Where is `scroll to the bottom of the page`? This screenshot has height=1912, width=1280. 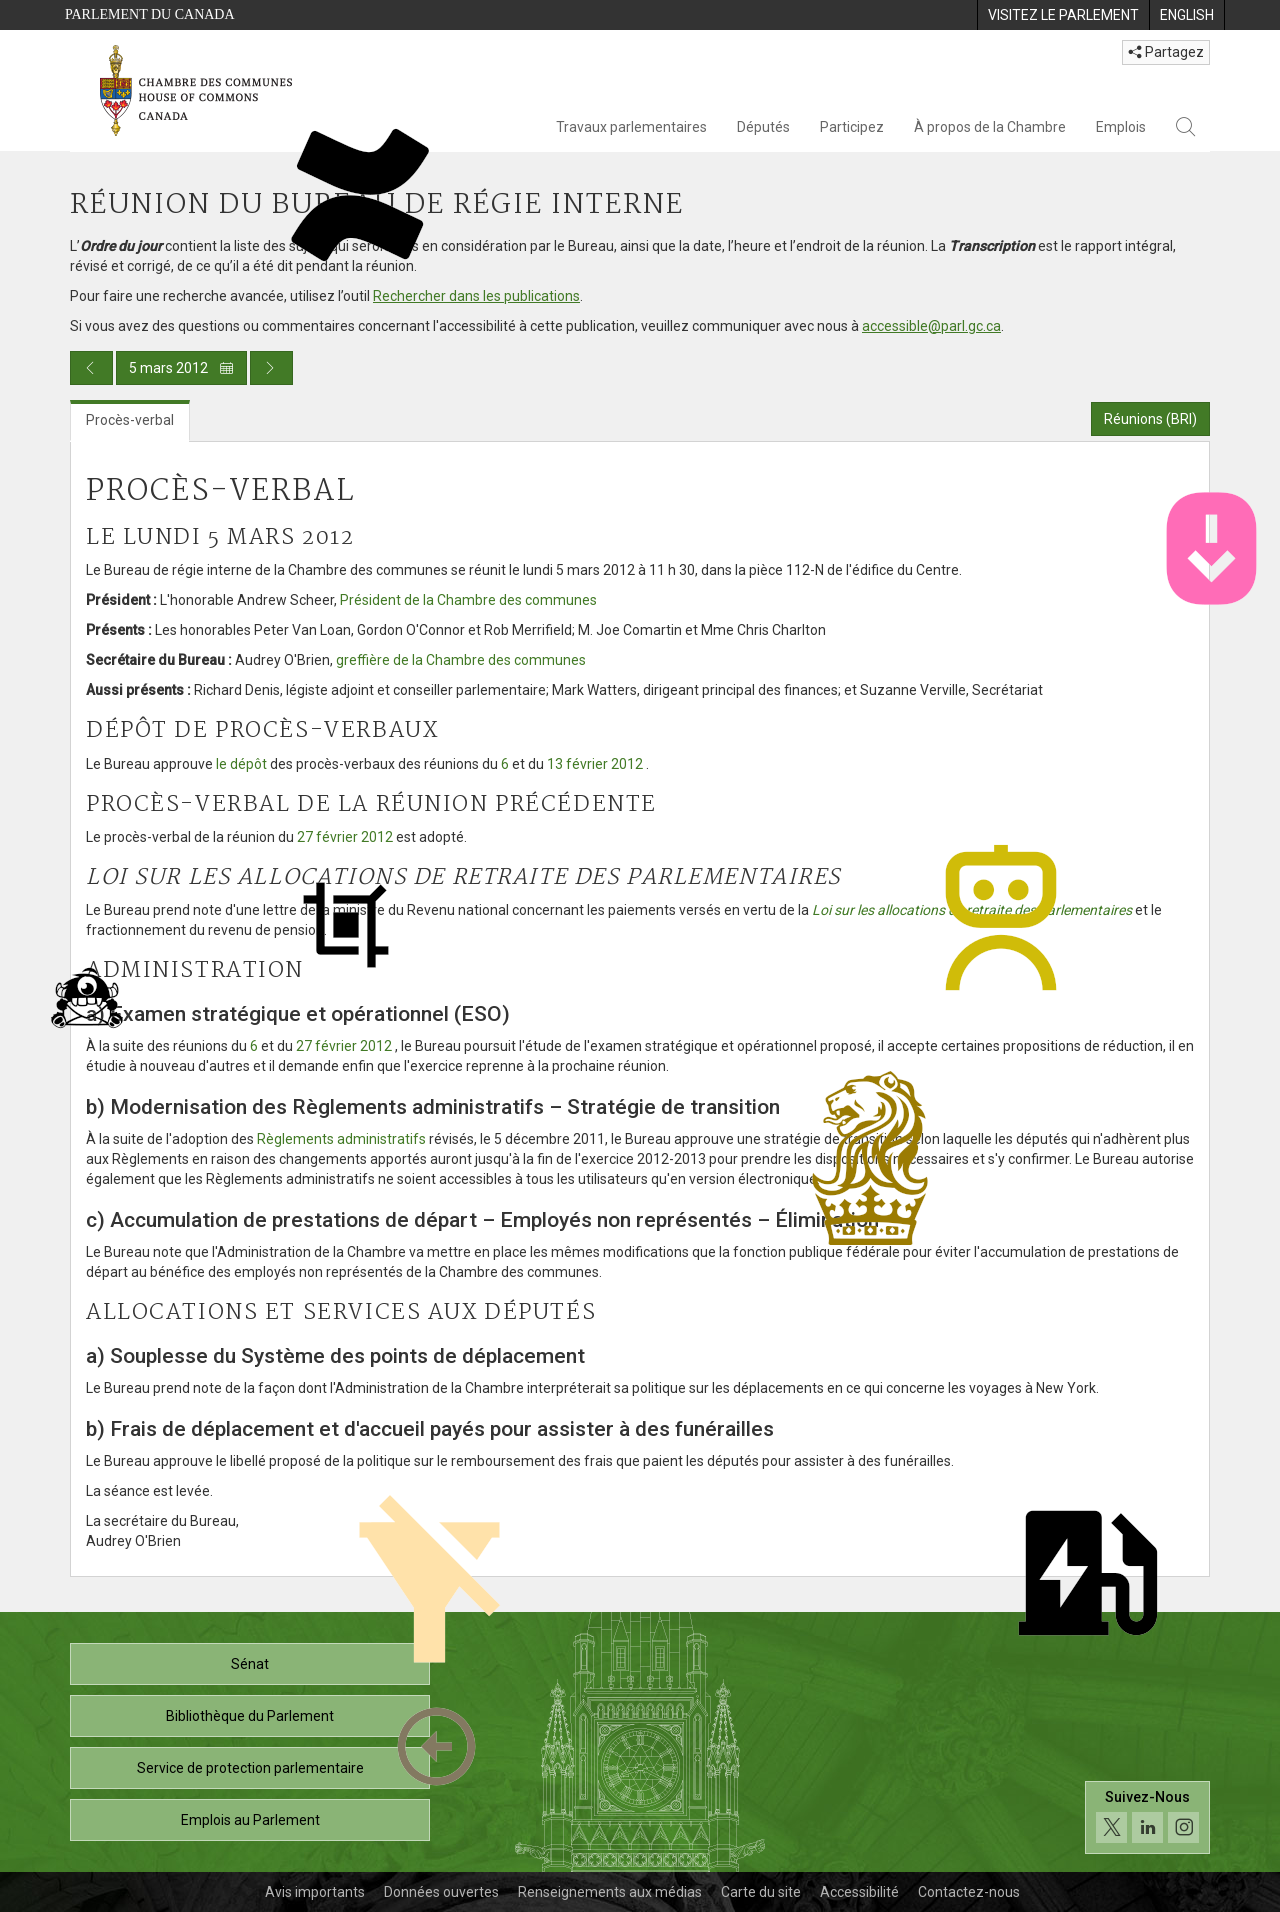 scroll to the bottom of the page is located at coordinates (1211, 548).